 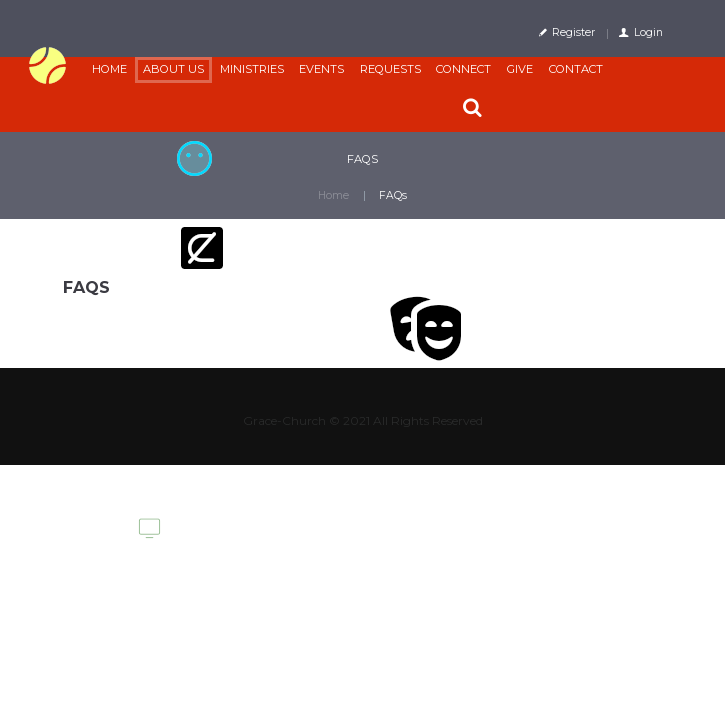 I want to click on access tennis or racquet sports features, so click(x=47, y=65).